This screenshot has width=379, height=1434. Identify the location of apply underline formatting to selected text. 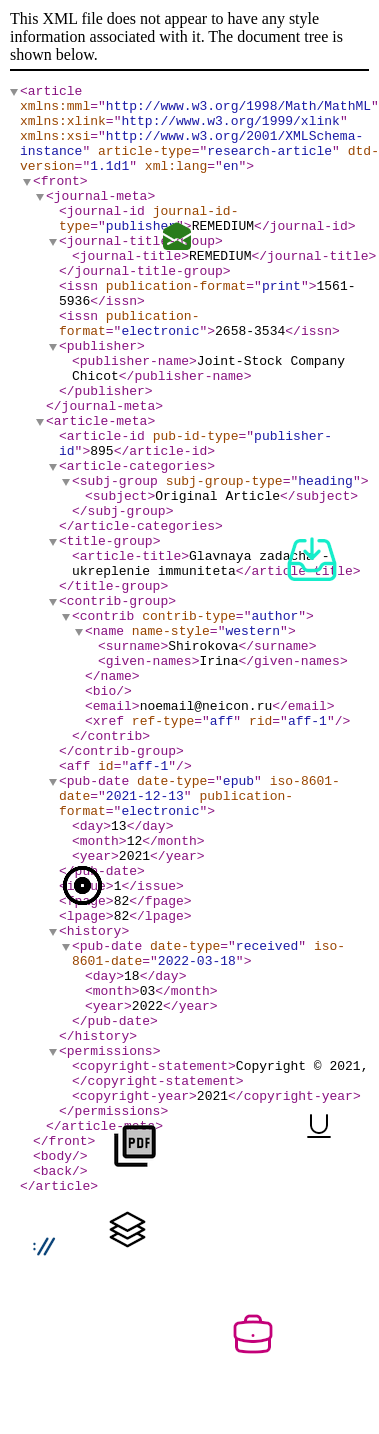
(319, 1126).